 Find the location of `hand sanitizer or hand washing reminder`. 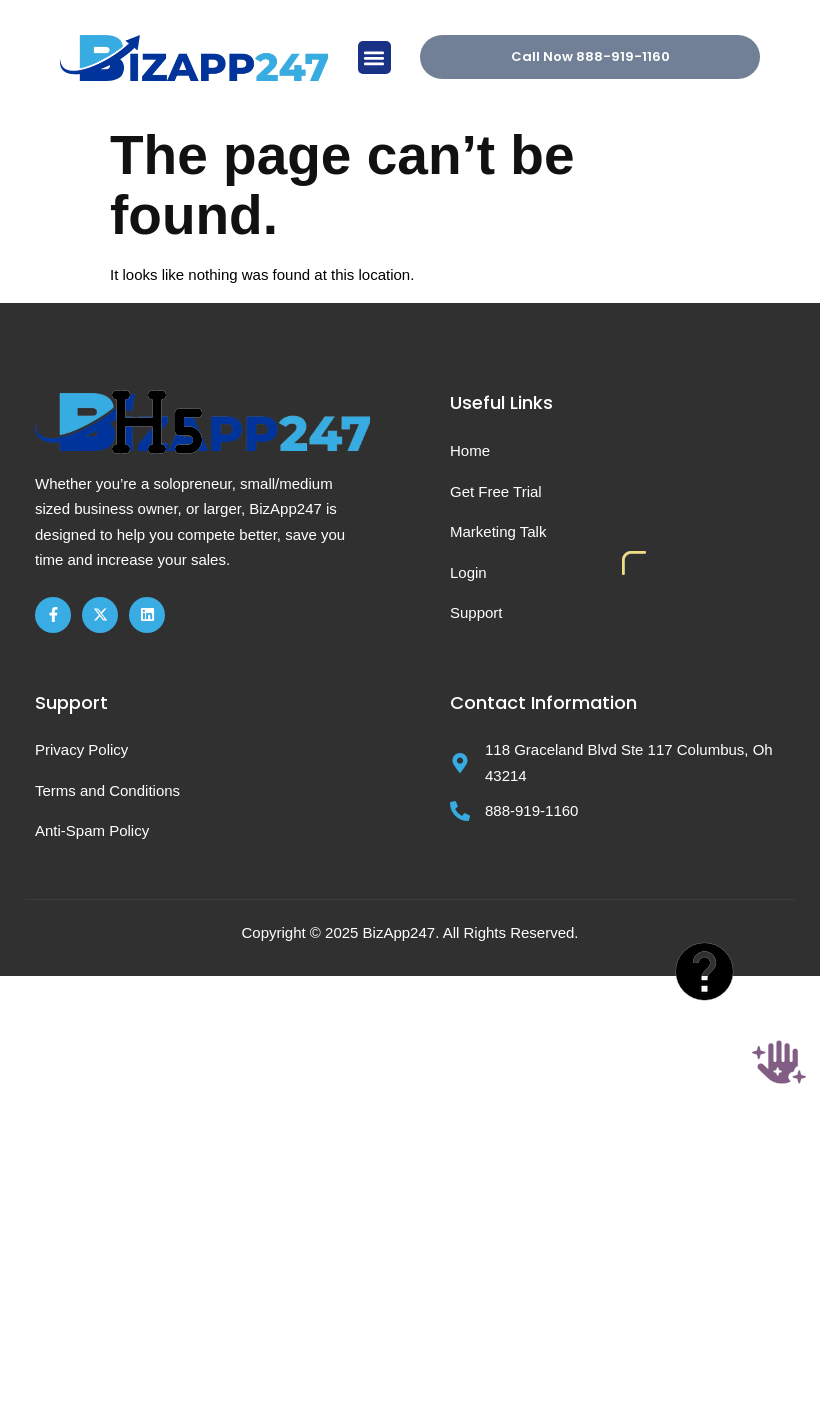

hand sanitizer or hand washing reminder is located at coordinates (779, 1062).